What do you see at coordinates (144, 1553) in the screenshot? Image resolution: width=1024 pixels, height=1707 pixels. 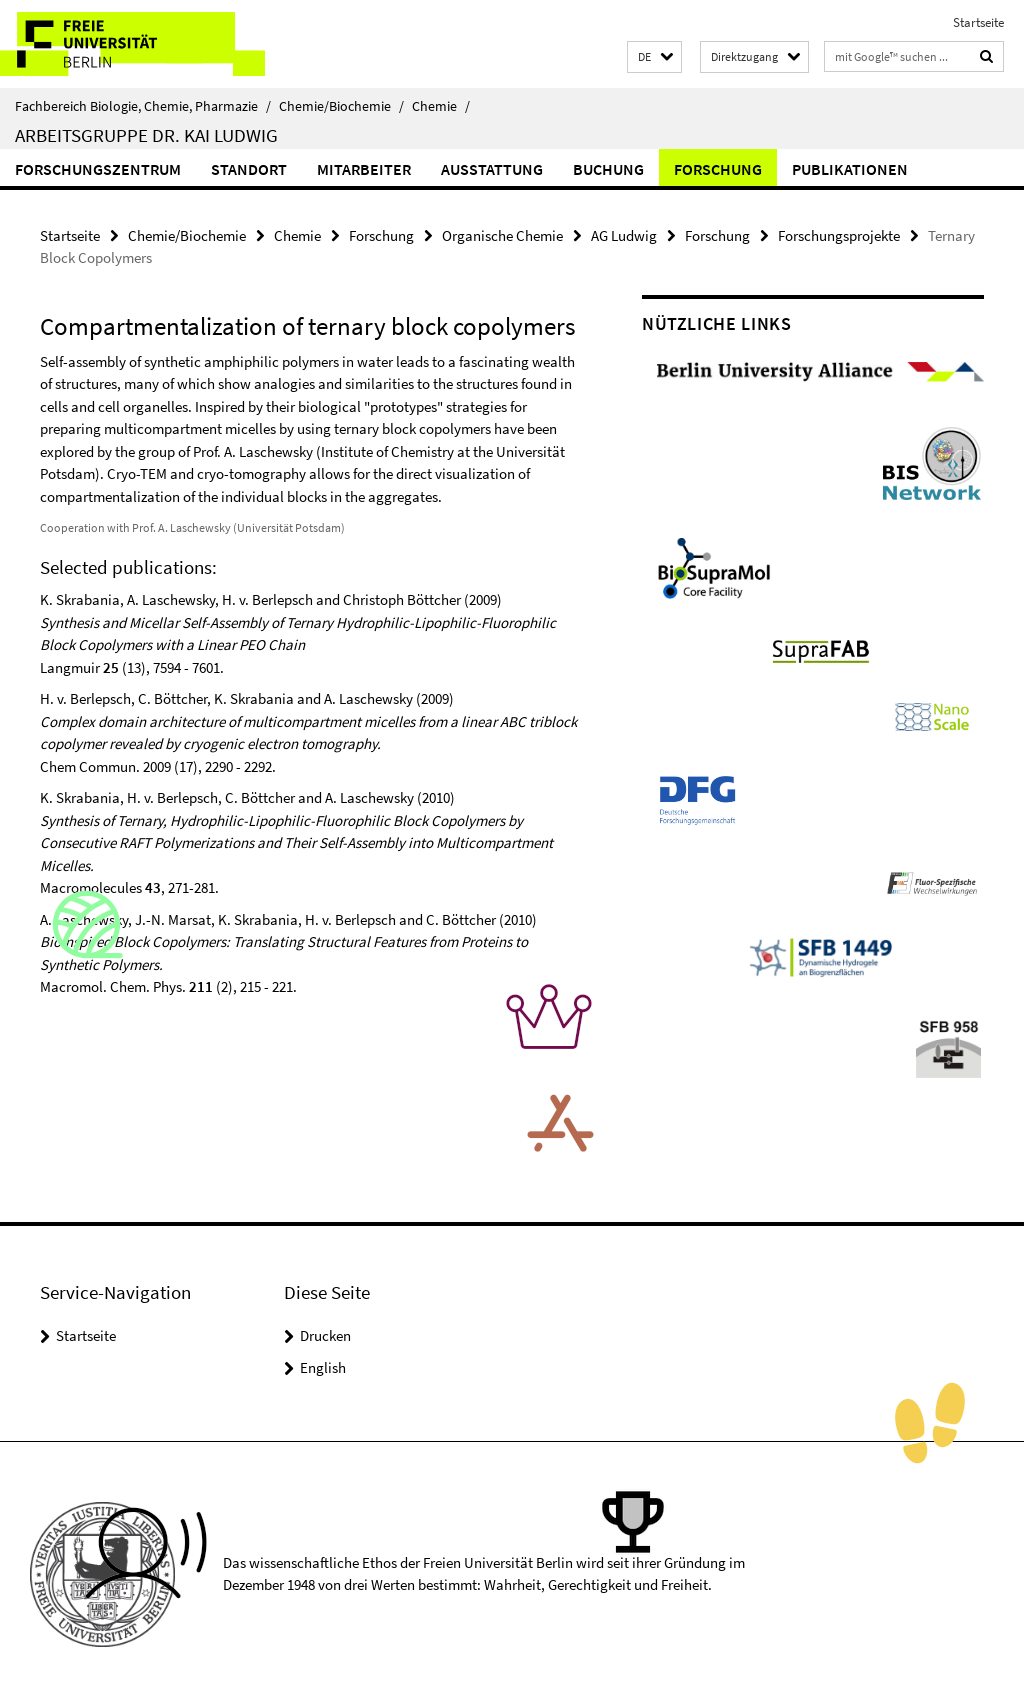 I see `user is currently speaking or broadcasting audio` at bounding box center [144, 1553].